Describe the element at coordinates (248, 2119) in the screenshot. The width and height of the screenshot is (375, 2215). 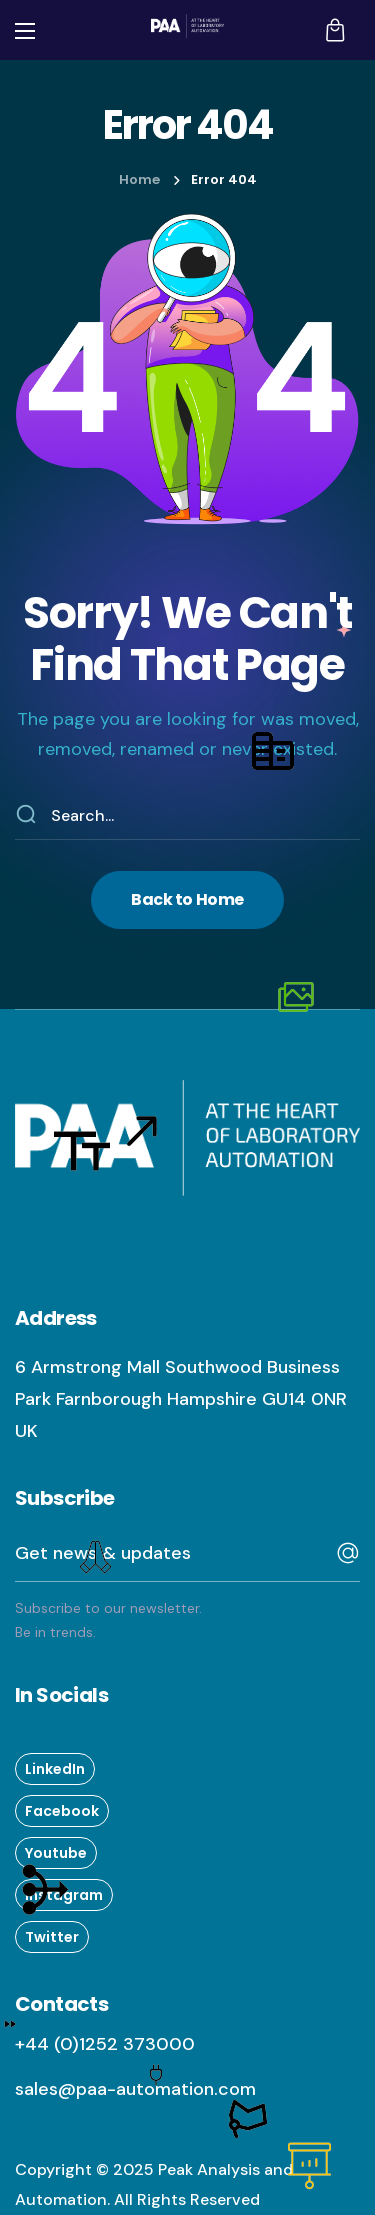
I see `select a custom polygonal area` at that location.